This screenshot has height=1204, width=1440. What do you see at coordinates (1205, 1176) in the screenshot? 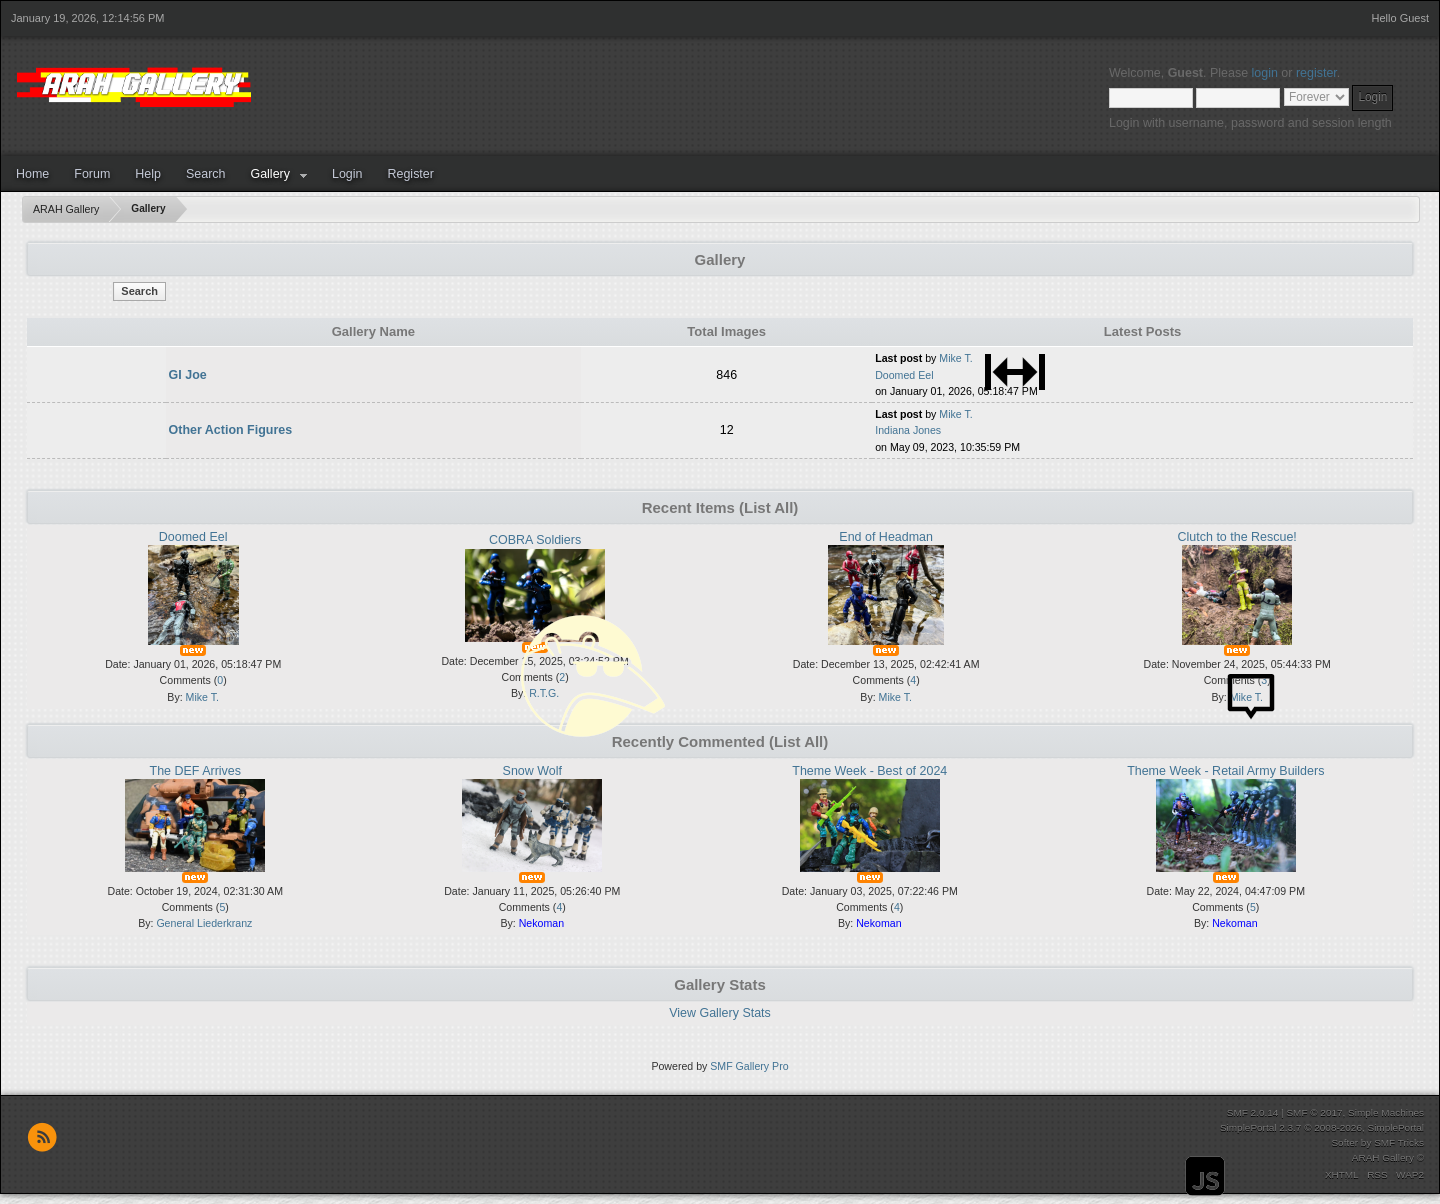
I see `javascript programming language logo` at bounding box center [1205, 1176].